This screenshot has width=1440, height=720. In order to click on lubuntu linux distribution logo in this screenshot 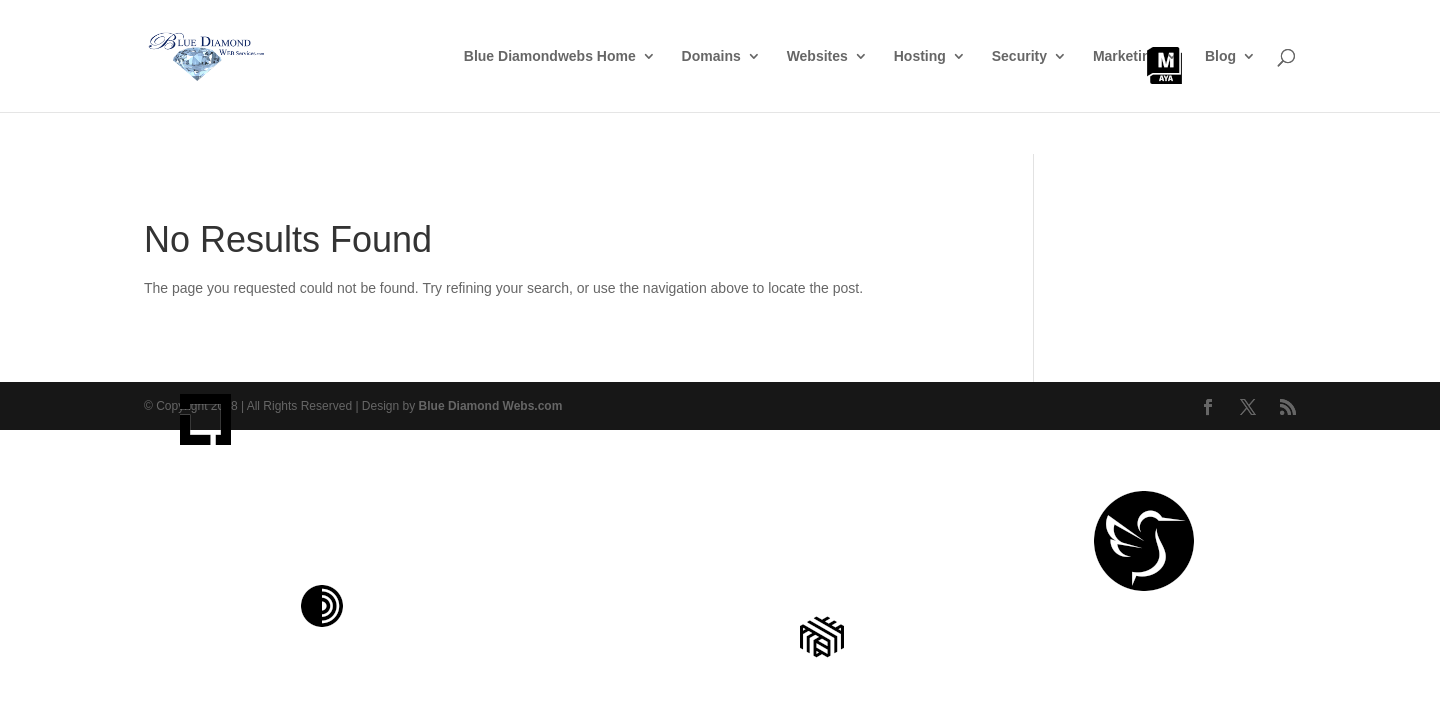, I will do `click(1144, 541)`.